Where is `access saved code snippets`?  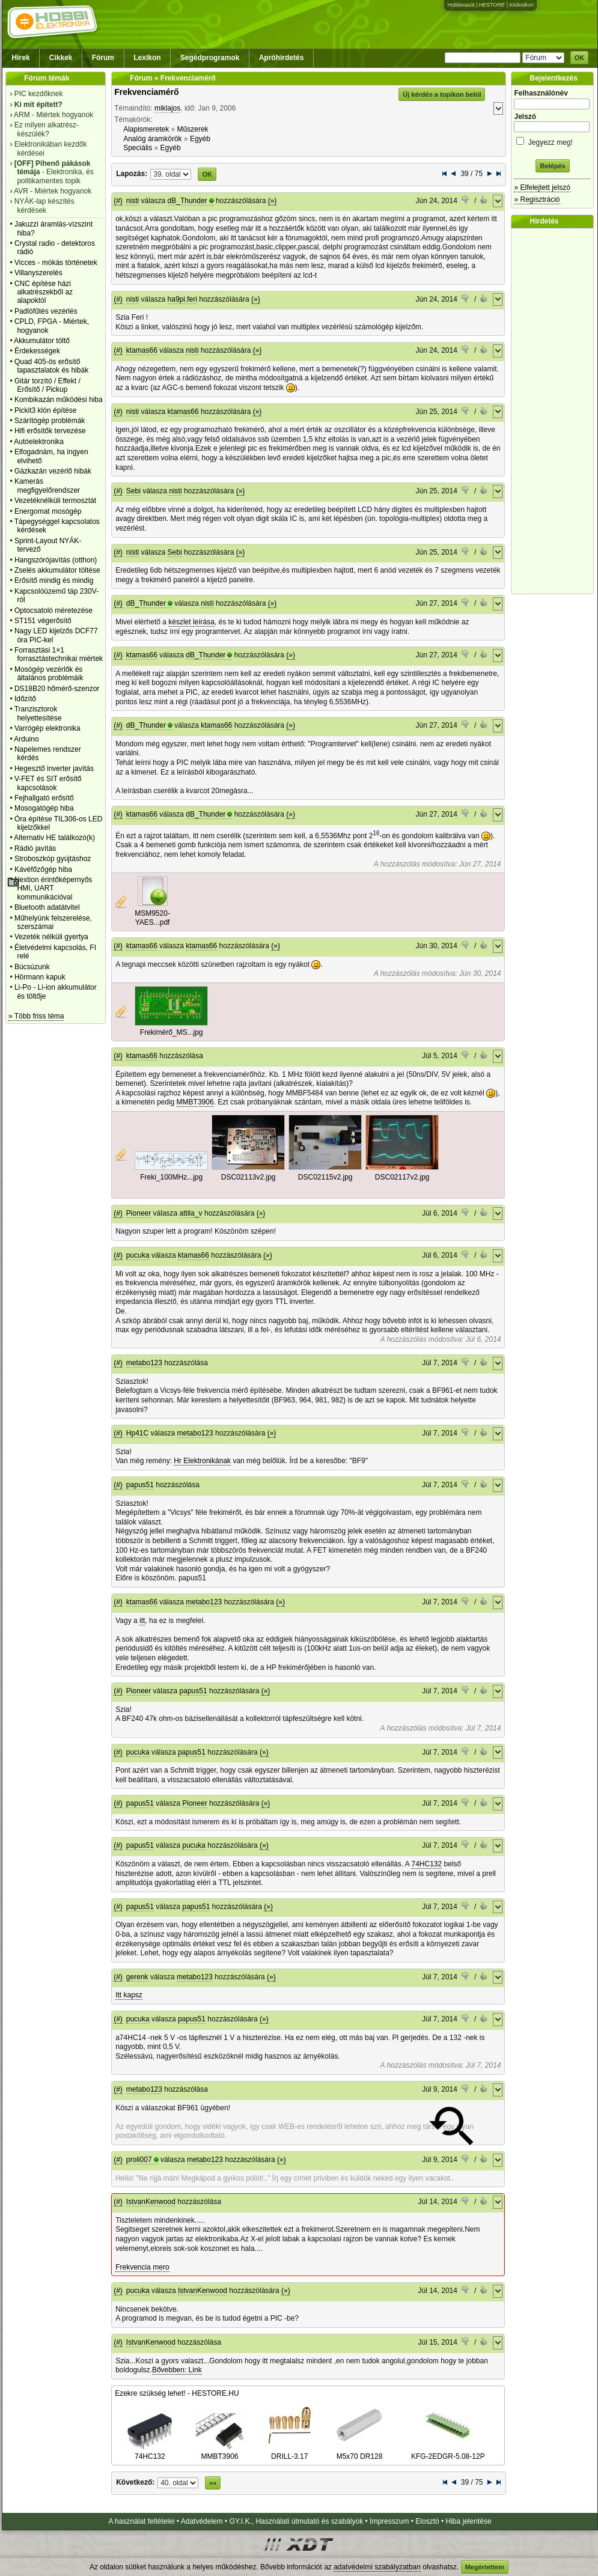
access saved code snippets is located at coordinates (13, 882).